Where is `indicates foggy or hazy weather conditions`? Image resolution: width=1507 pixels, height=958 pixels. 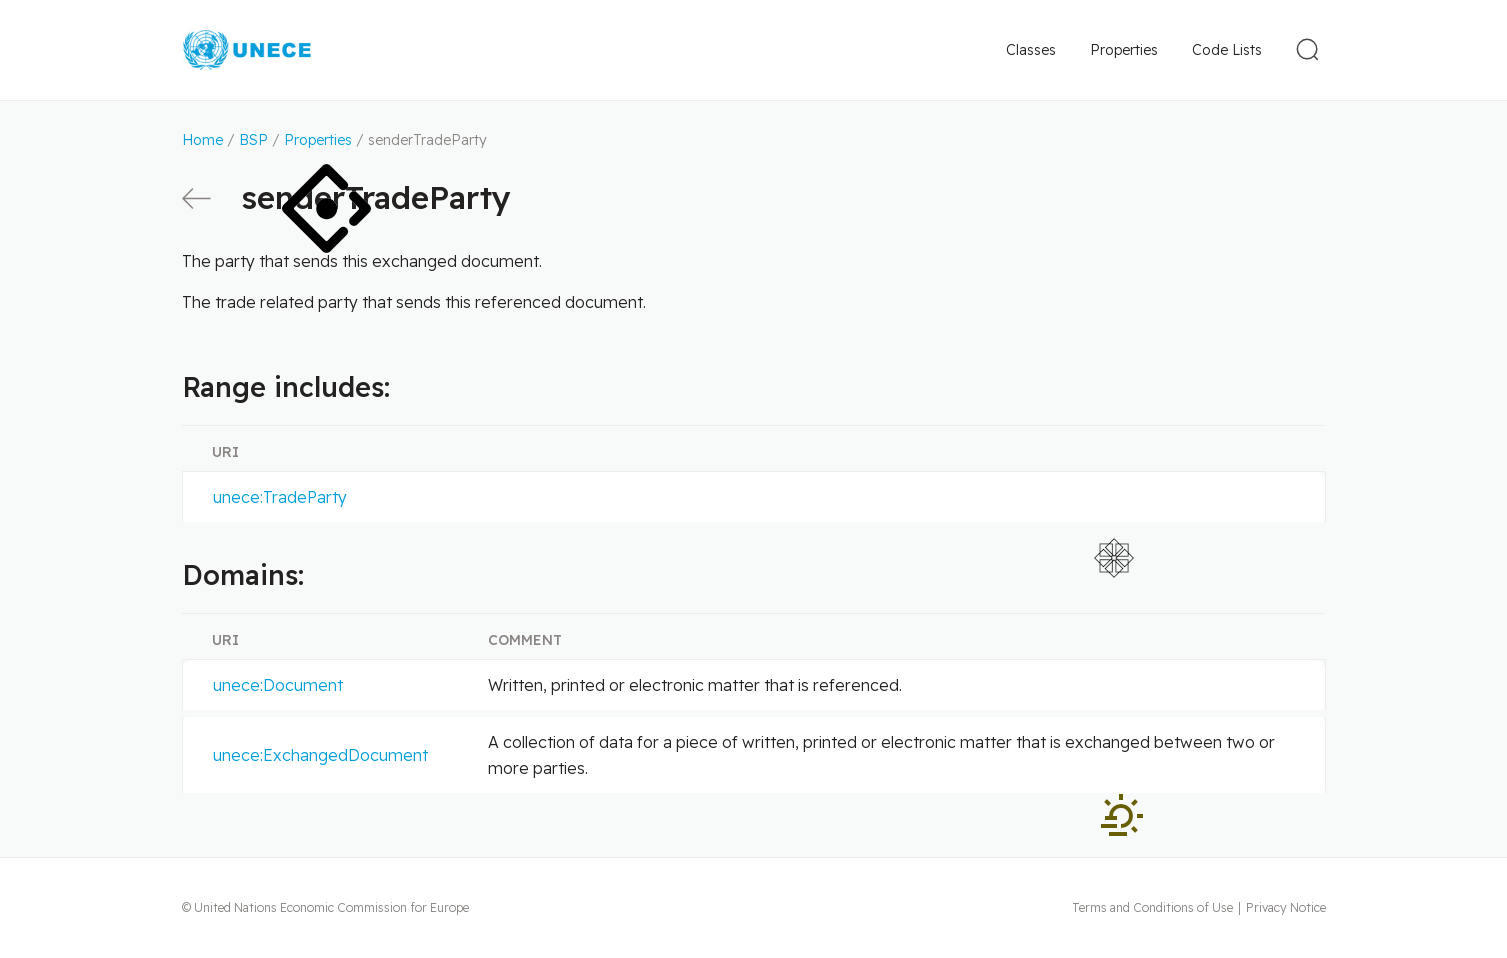 indicates foggy or hazy weather conditions is located at coordinates (1121, 816).